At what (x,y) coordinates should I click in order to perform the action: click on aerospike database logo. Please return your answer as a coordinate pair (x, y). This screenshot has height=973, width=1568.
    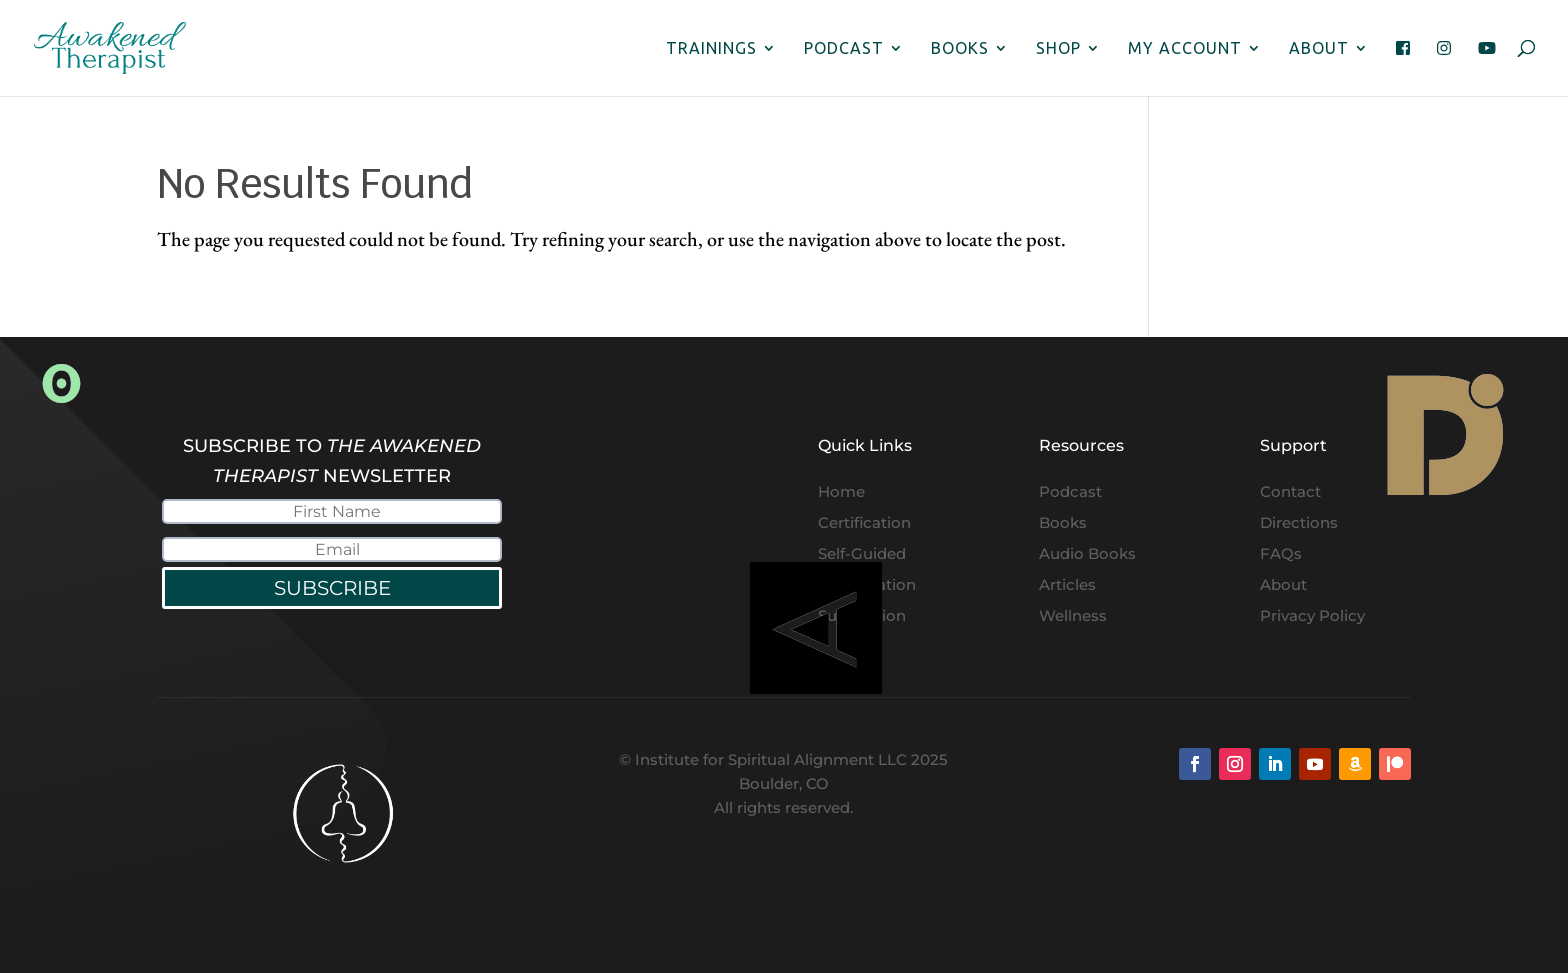
    Looking at the image, I should click on (816, 628).